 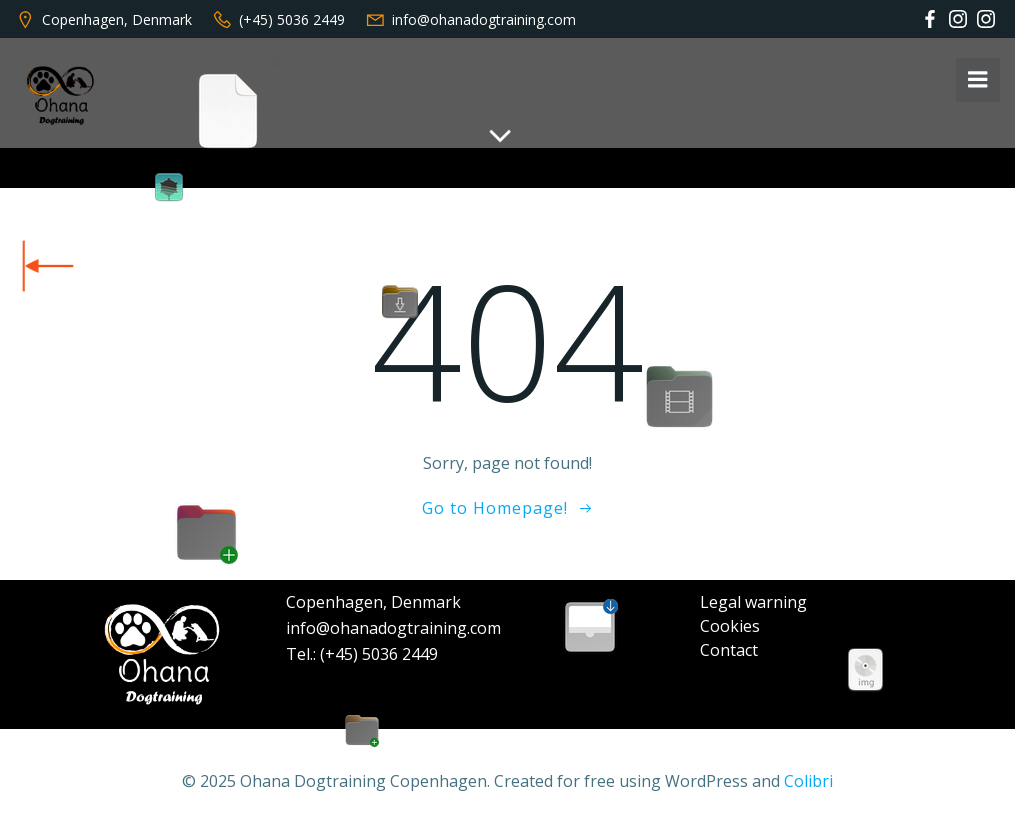 What do you see at coordinates (169, 187) in the screenshot?
I see `launch the GNOME Mines game` at bounding box center [169, 187].